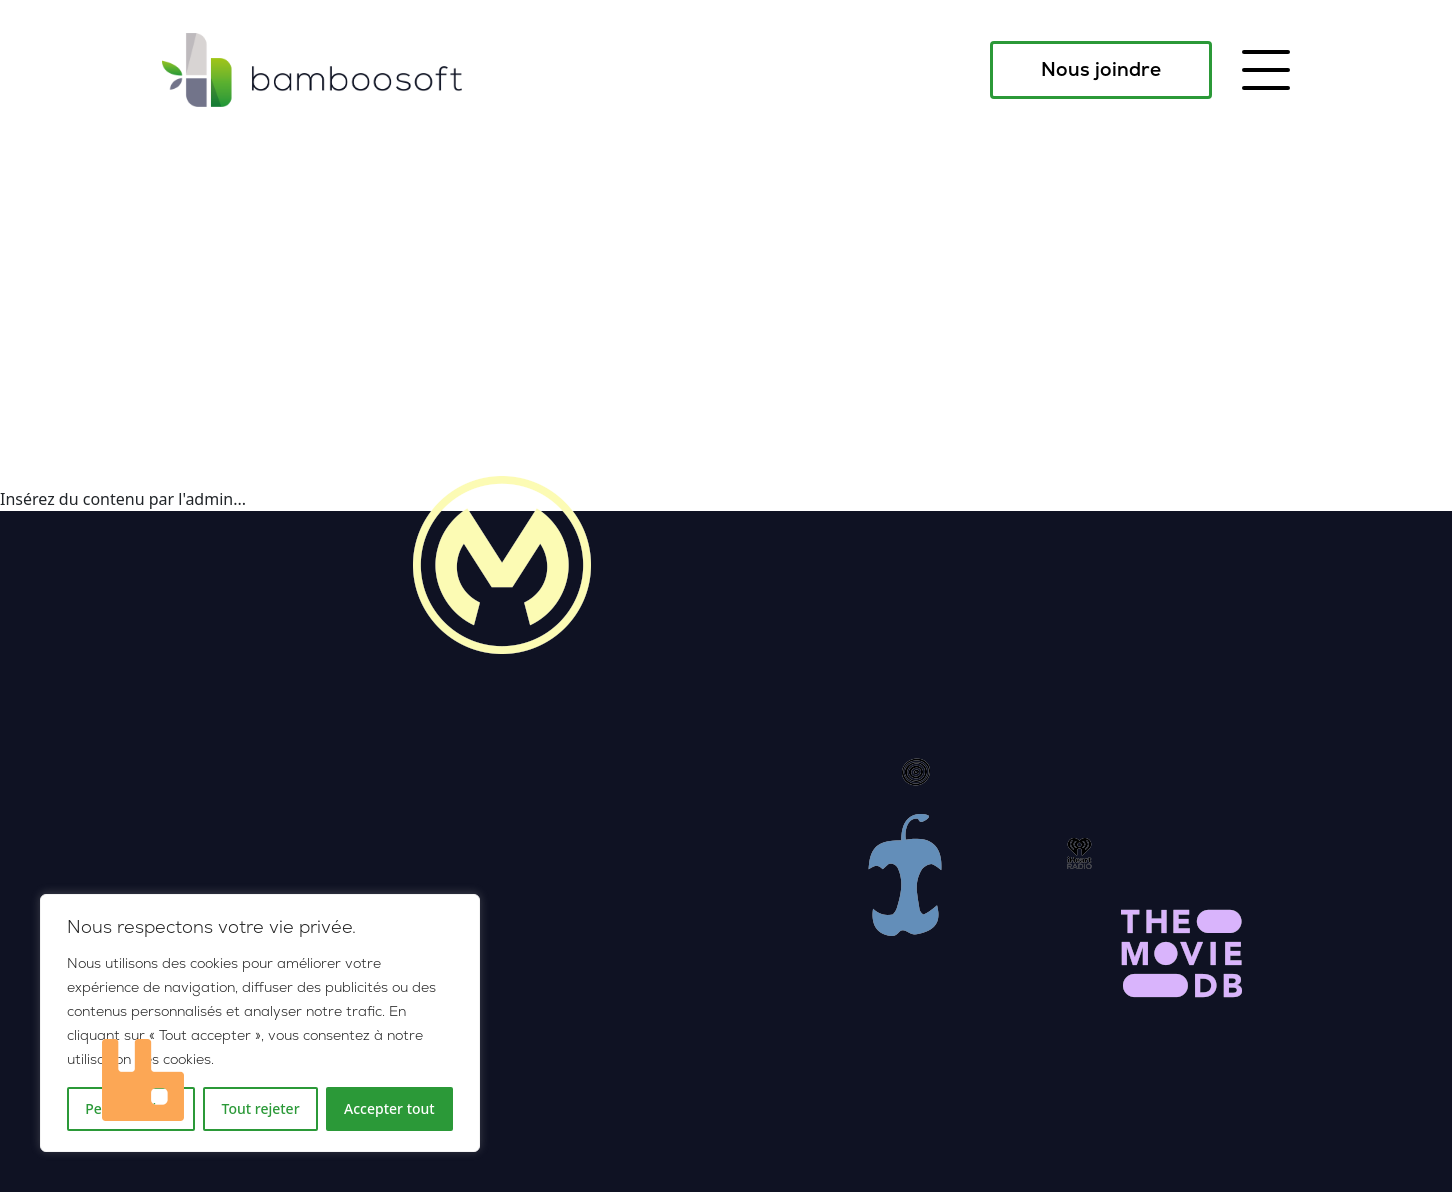 Image resolution: width=1452 pixels, height=1192 pixels. I want to click on optuna hyperparameter optimization framework logo, so click(916, 772).